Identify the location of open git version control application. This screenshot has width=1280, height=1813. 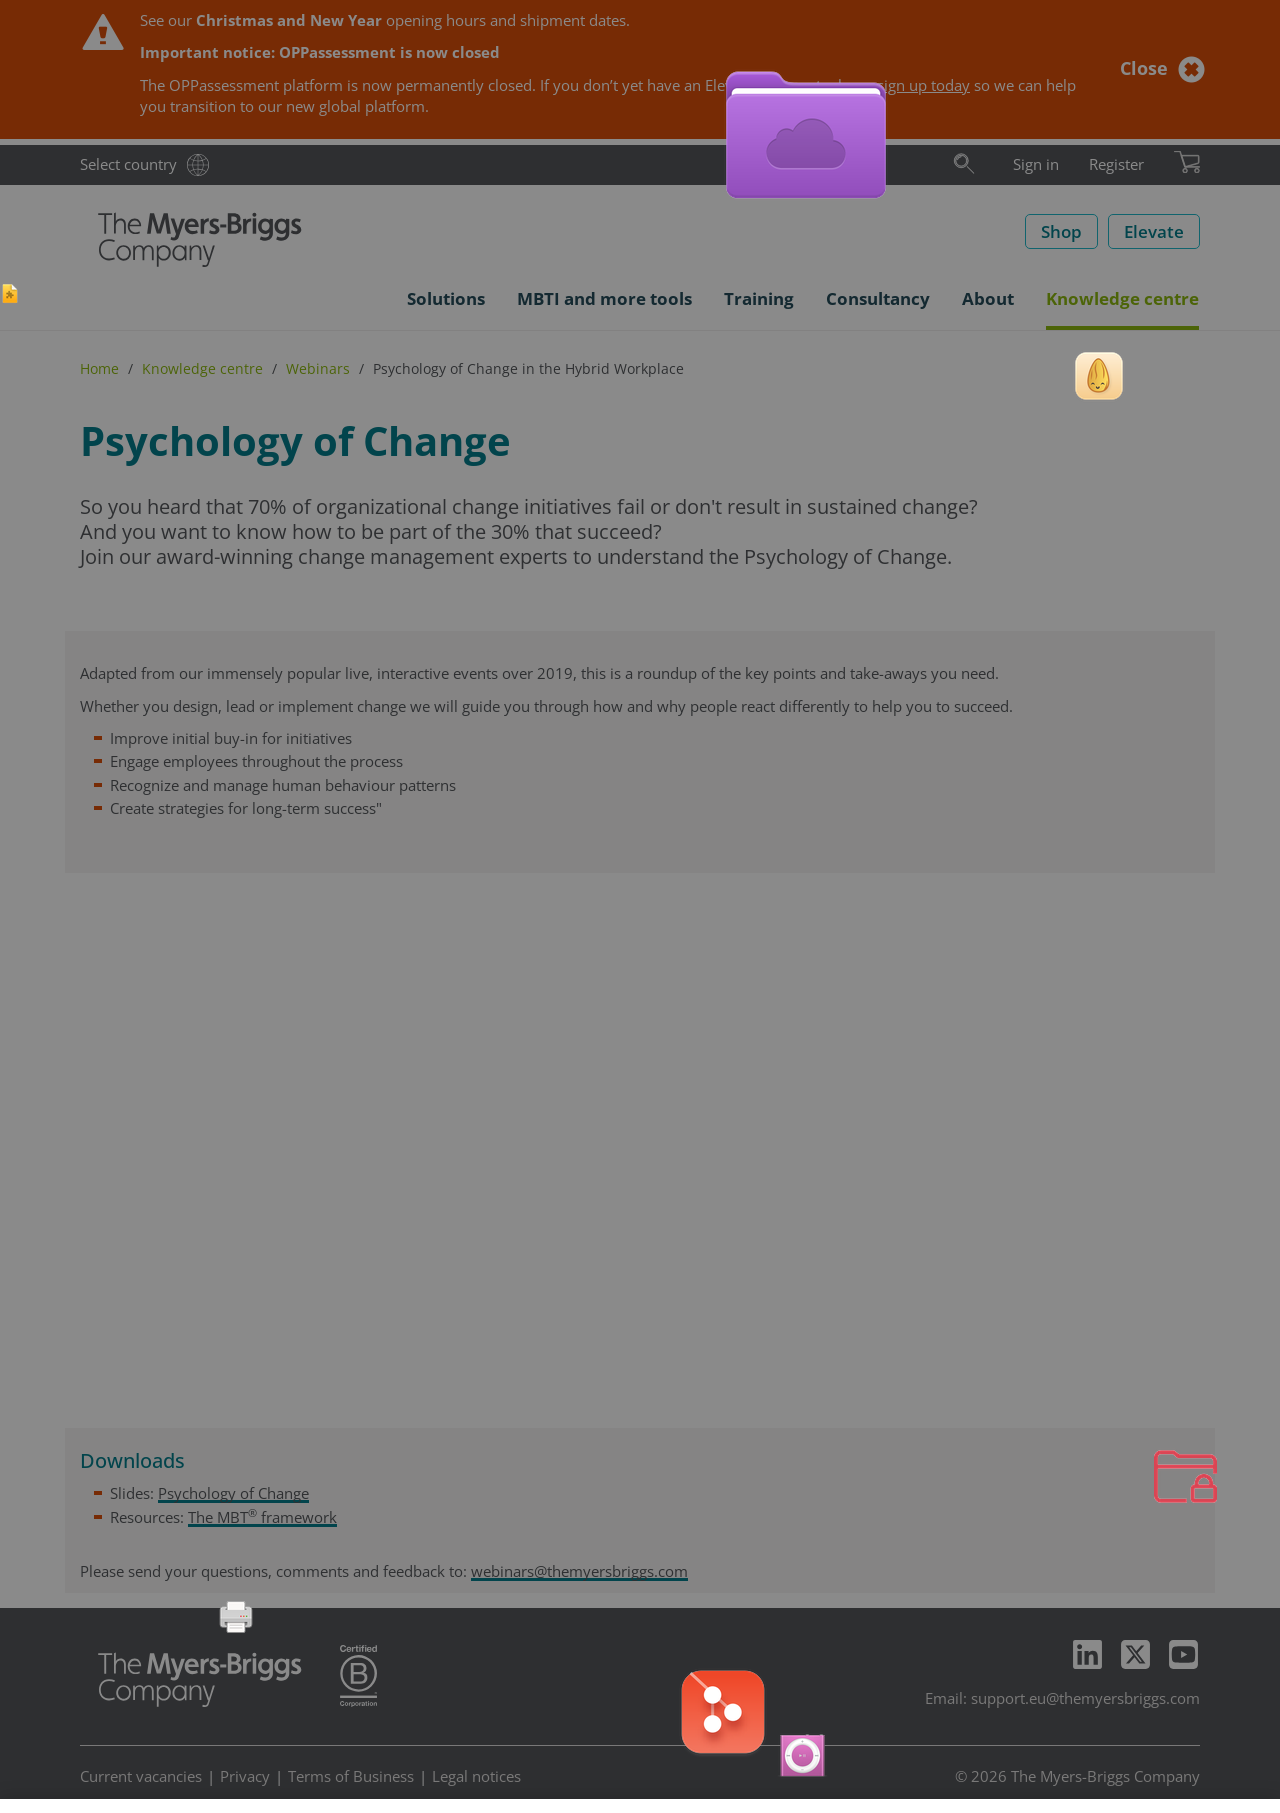
(723, 1712).